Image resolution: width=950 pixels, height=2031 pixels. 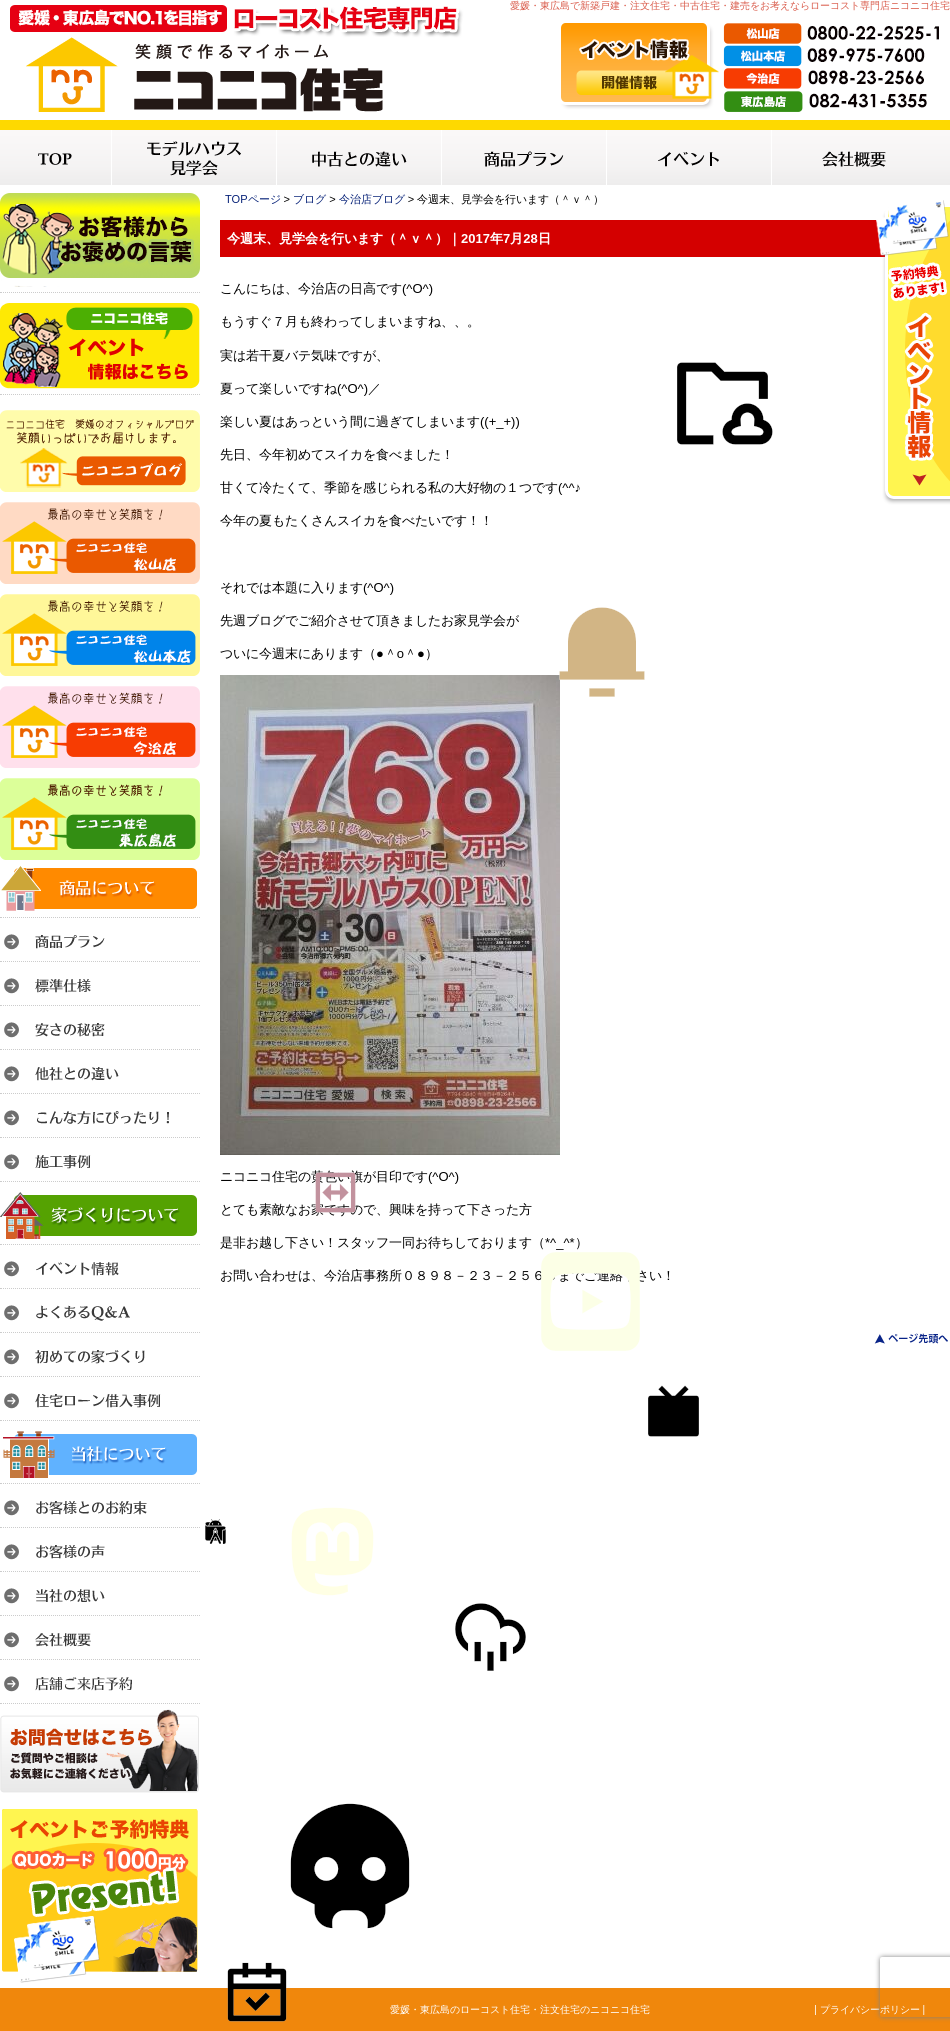 What do you see at coordinates (490, 1635) in the screenshot?
I see `indicates heavy rain or showers in weather forecast` at bounding box center [490, 1635].